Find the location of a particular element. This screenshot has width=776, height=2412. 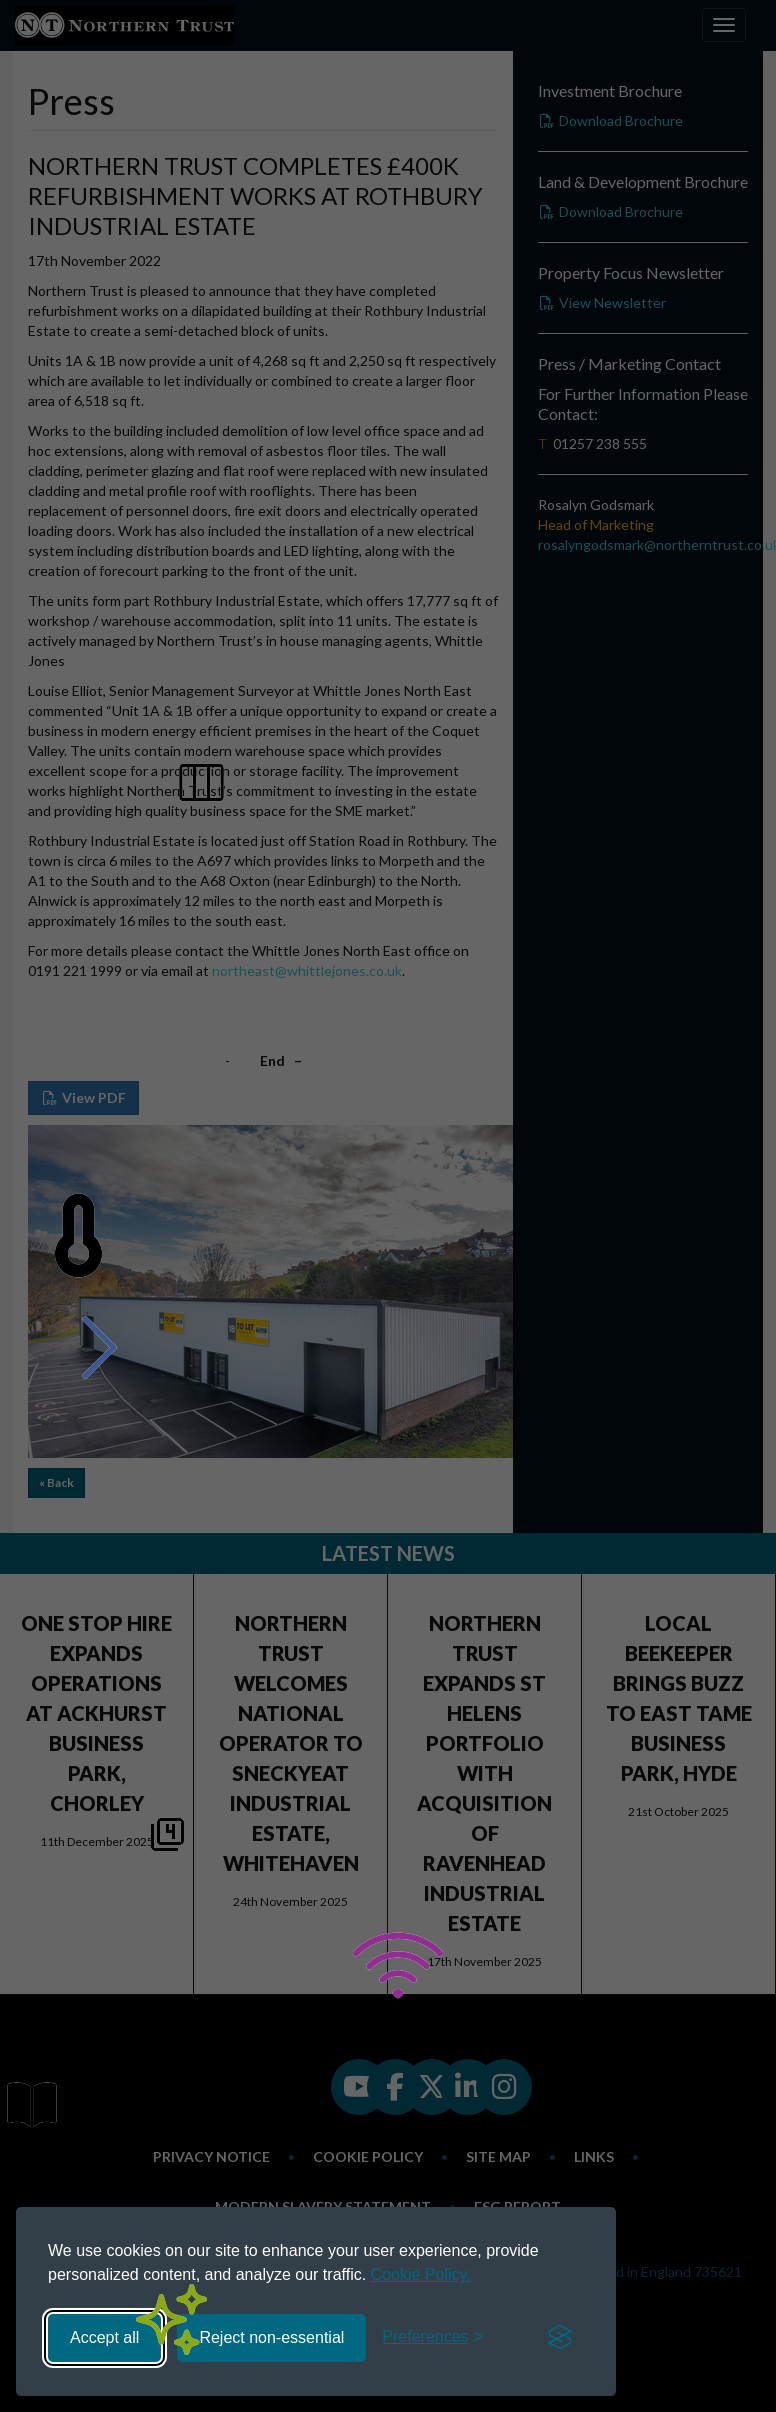

open reading mode or e-reader is located at coordinates (32, 2105).